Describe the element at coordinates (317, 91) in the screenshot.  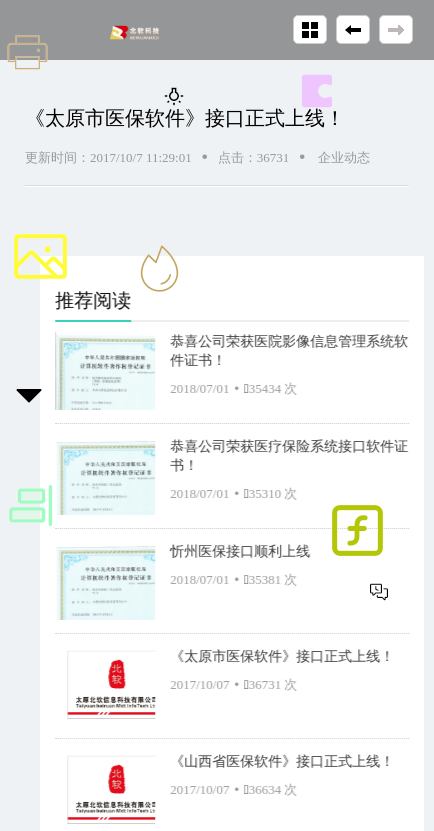
I see `open Coda app` at that location.